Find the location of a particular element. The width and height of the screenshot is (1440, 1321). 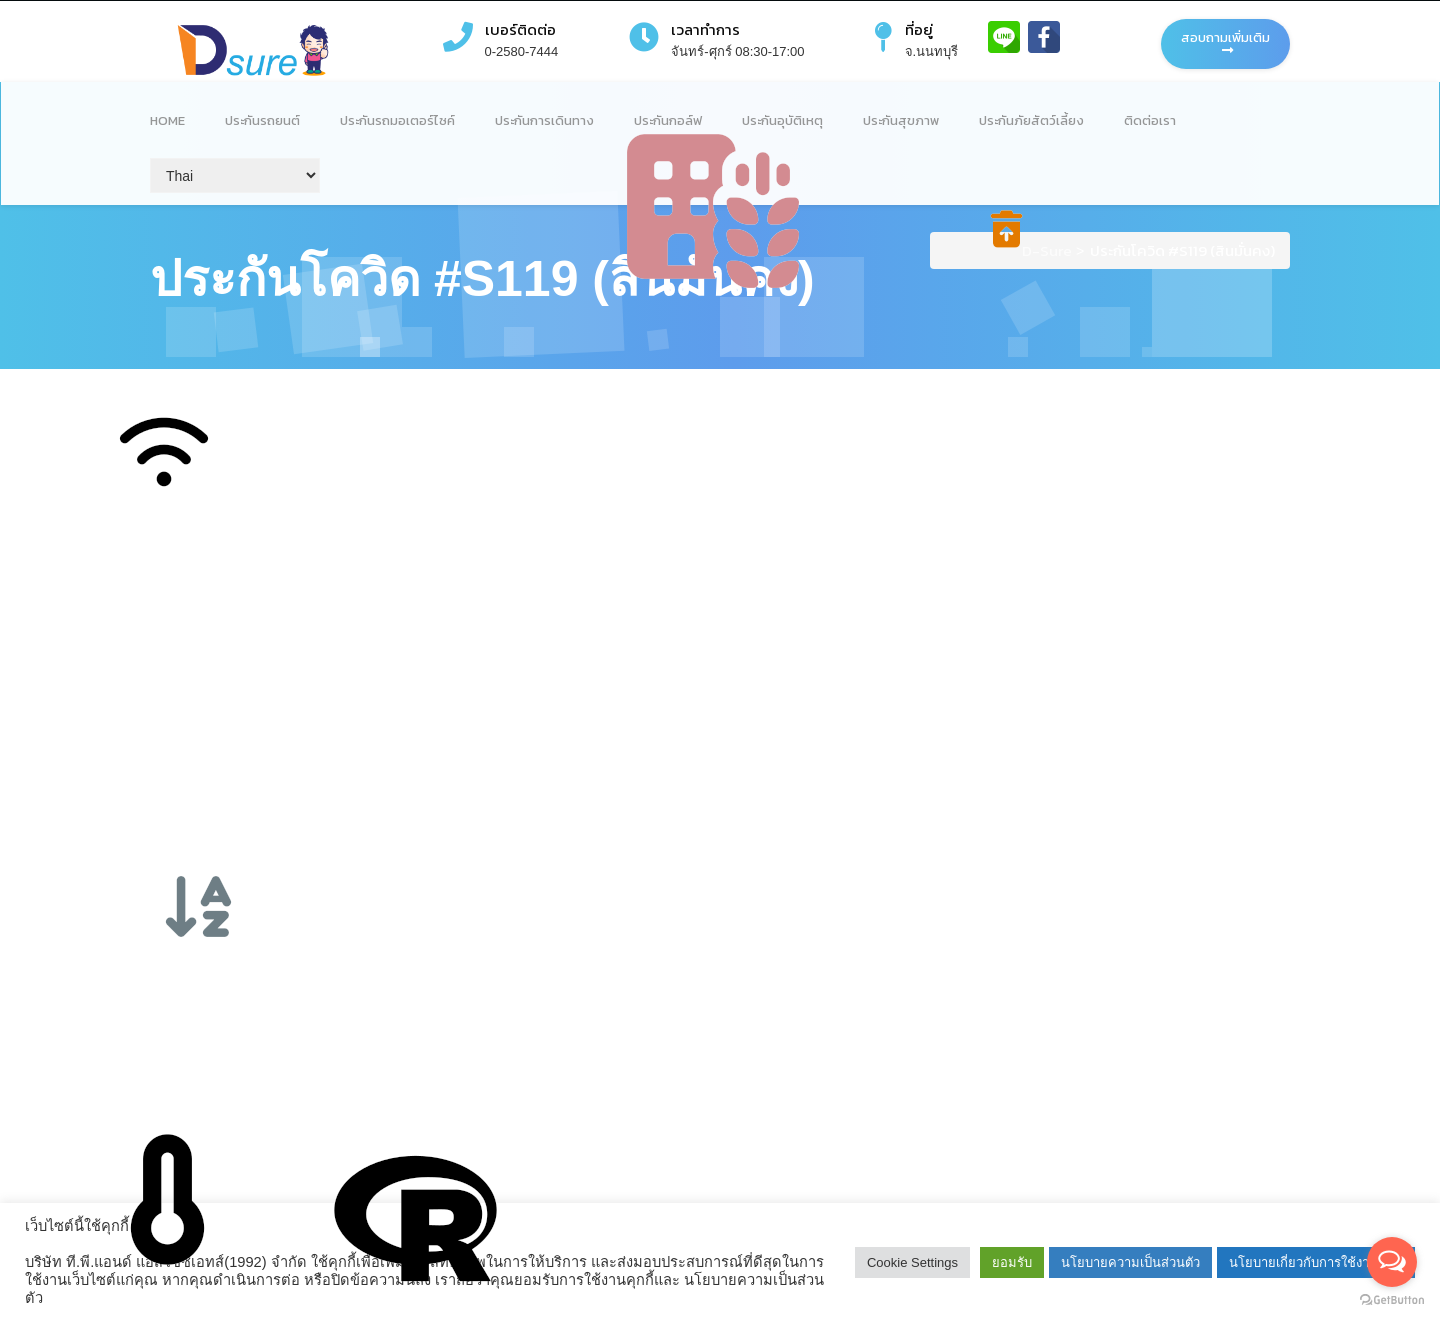

sort items alphabetically from A to Z is located at coordinates (198, 906).